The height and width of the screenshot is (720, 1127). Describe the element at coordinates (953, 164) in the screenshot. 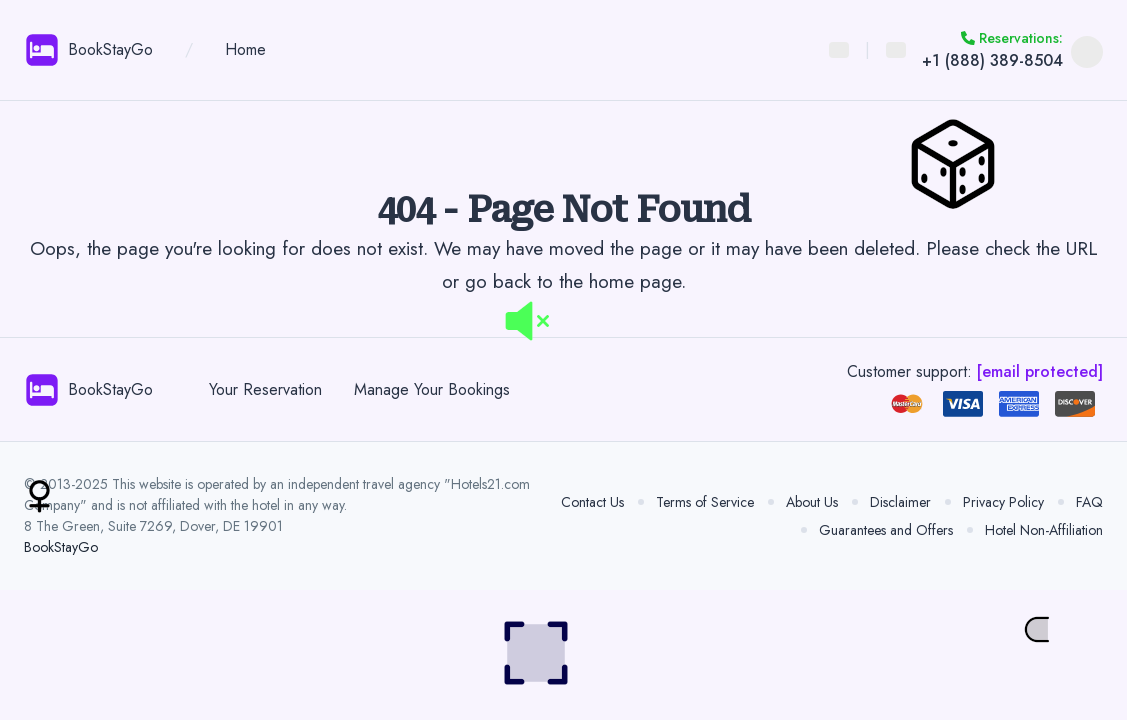

I see `randomize or shuffle content` at that location.